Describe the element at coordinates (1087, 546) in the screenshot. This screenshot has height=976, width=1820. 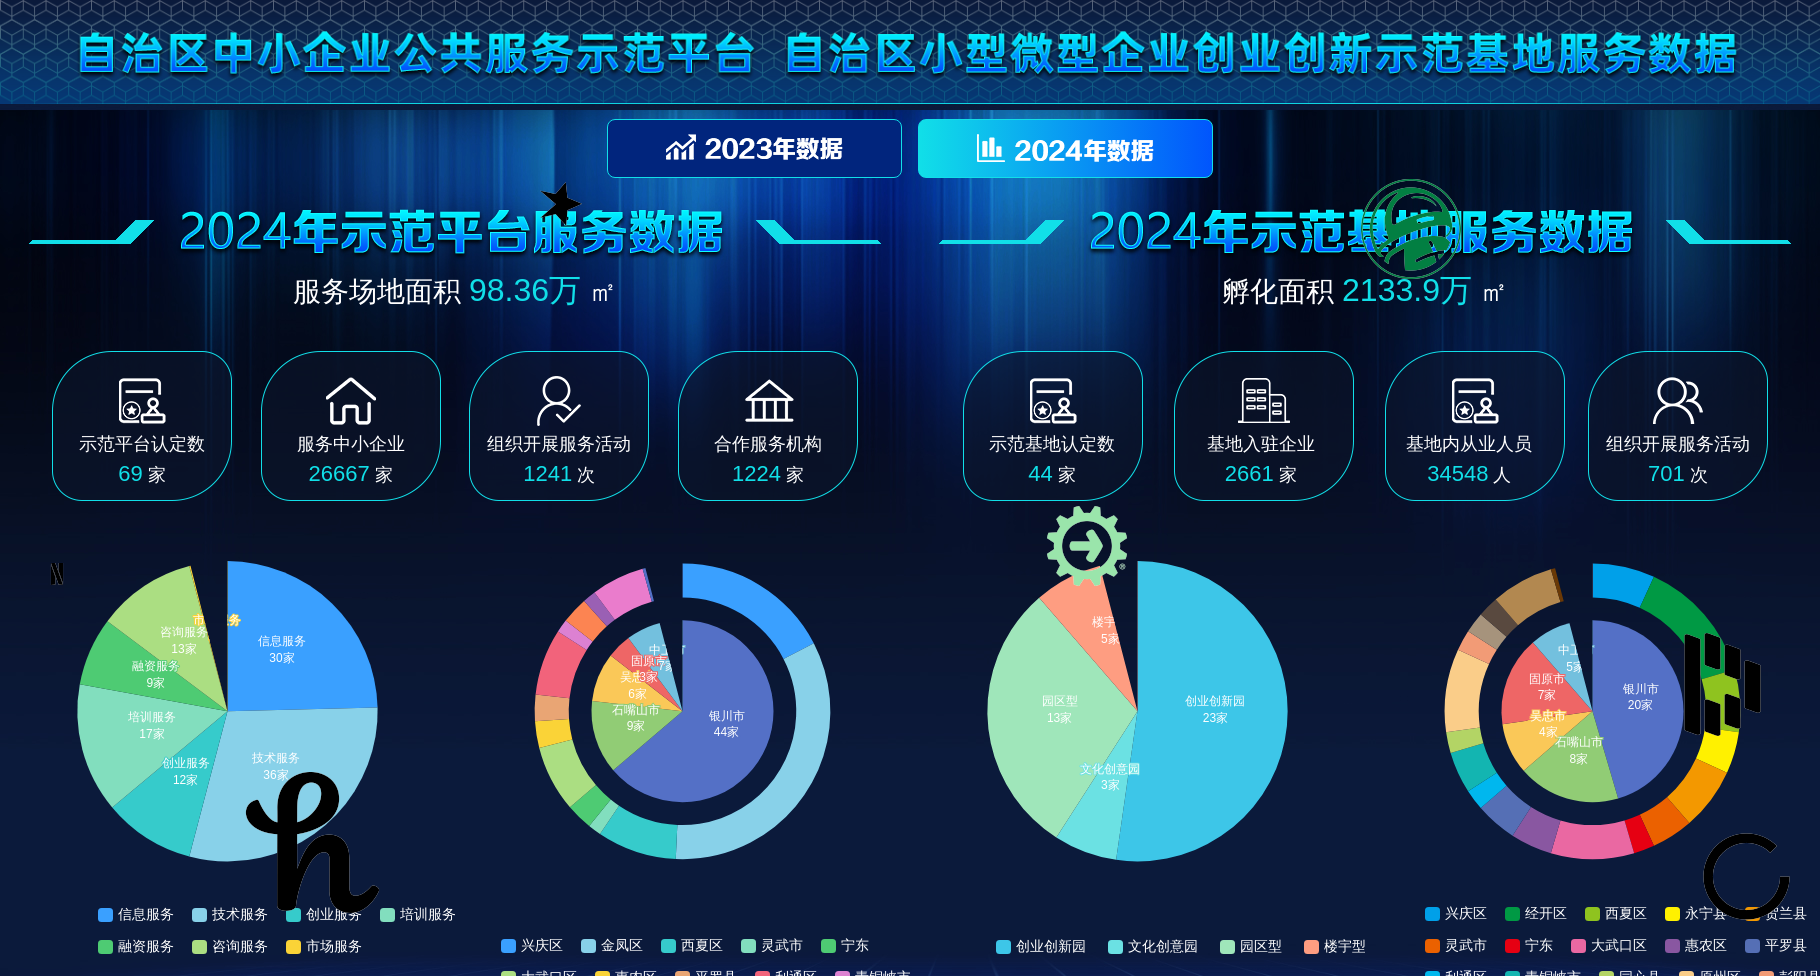
I see `inductive automation company logo` at that location.